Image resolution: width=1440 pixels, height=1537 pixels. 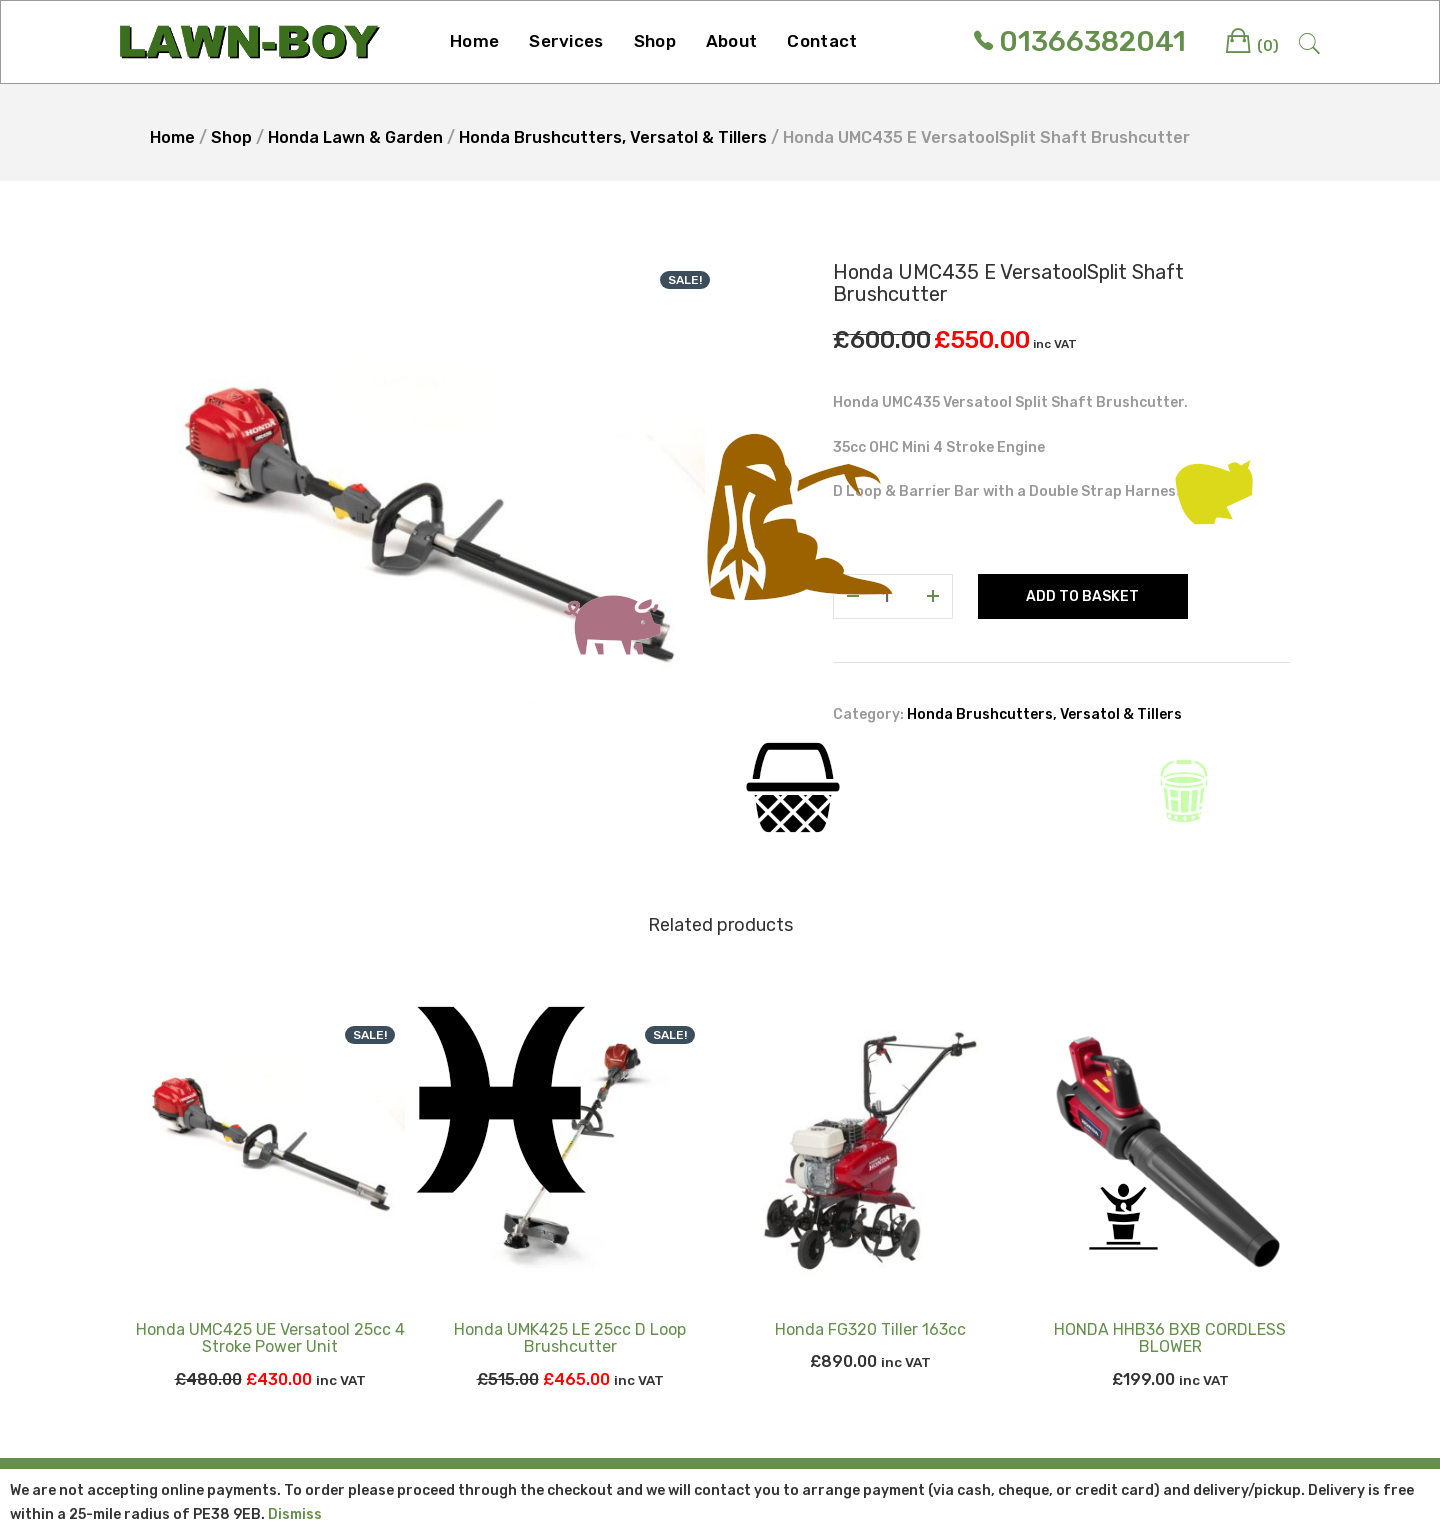 I want to click on empty inventory slot for container items, so click(x=1184, y=789).